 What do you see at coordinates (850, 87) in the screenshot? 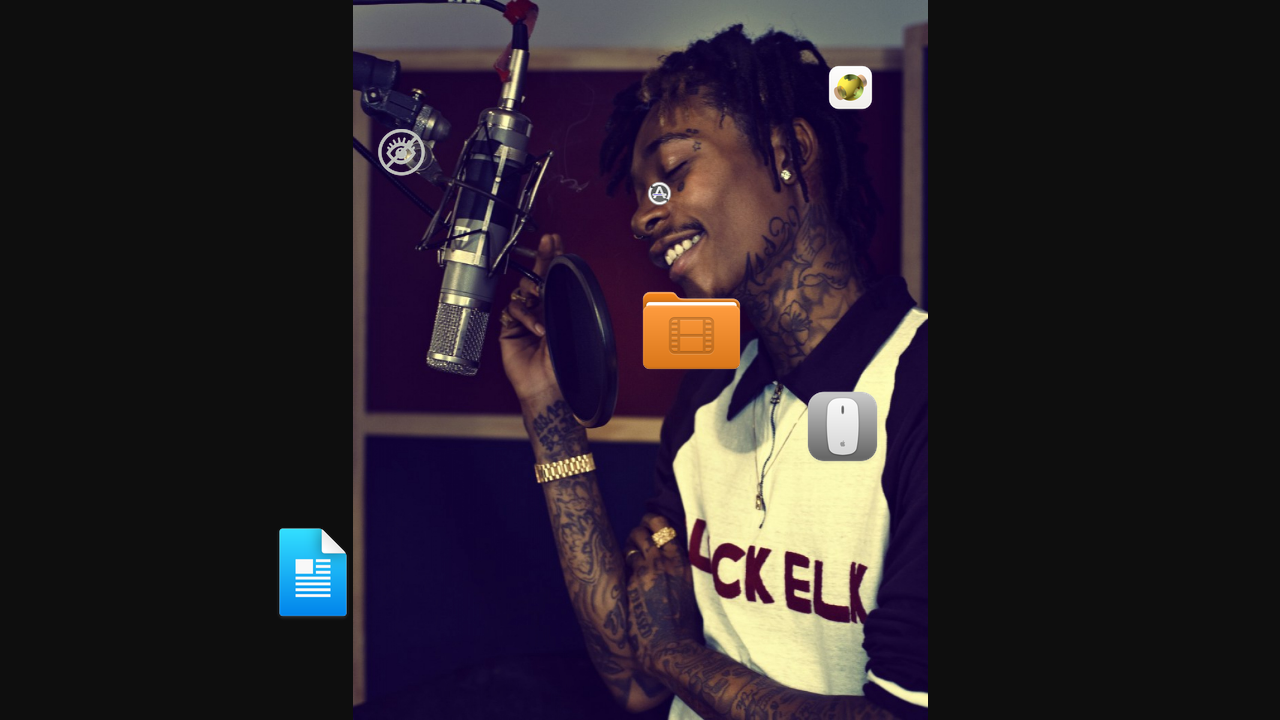
I see `open openscad 3d modeling application` at bounding box center [850, 87].